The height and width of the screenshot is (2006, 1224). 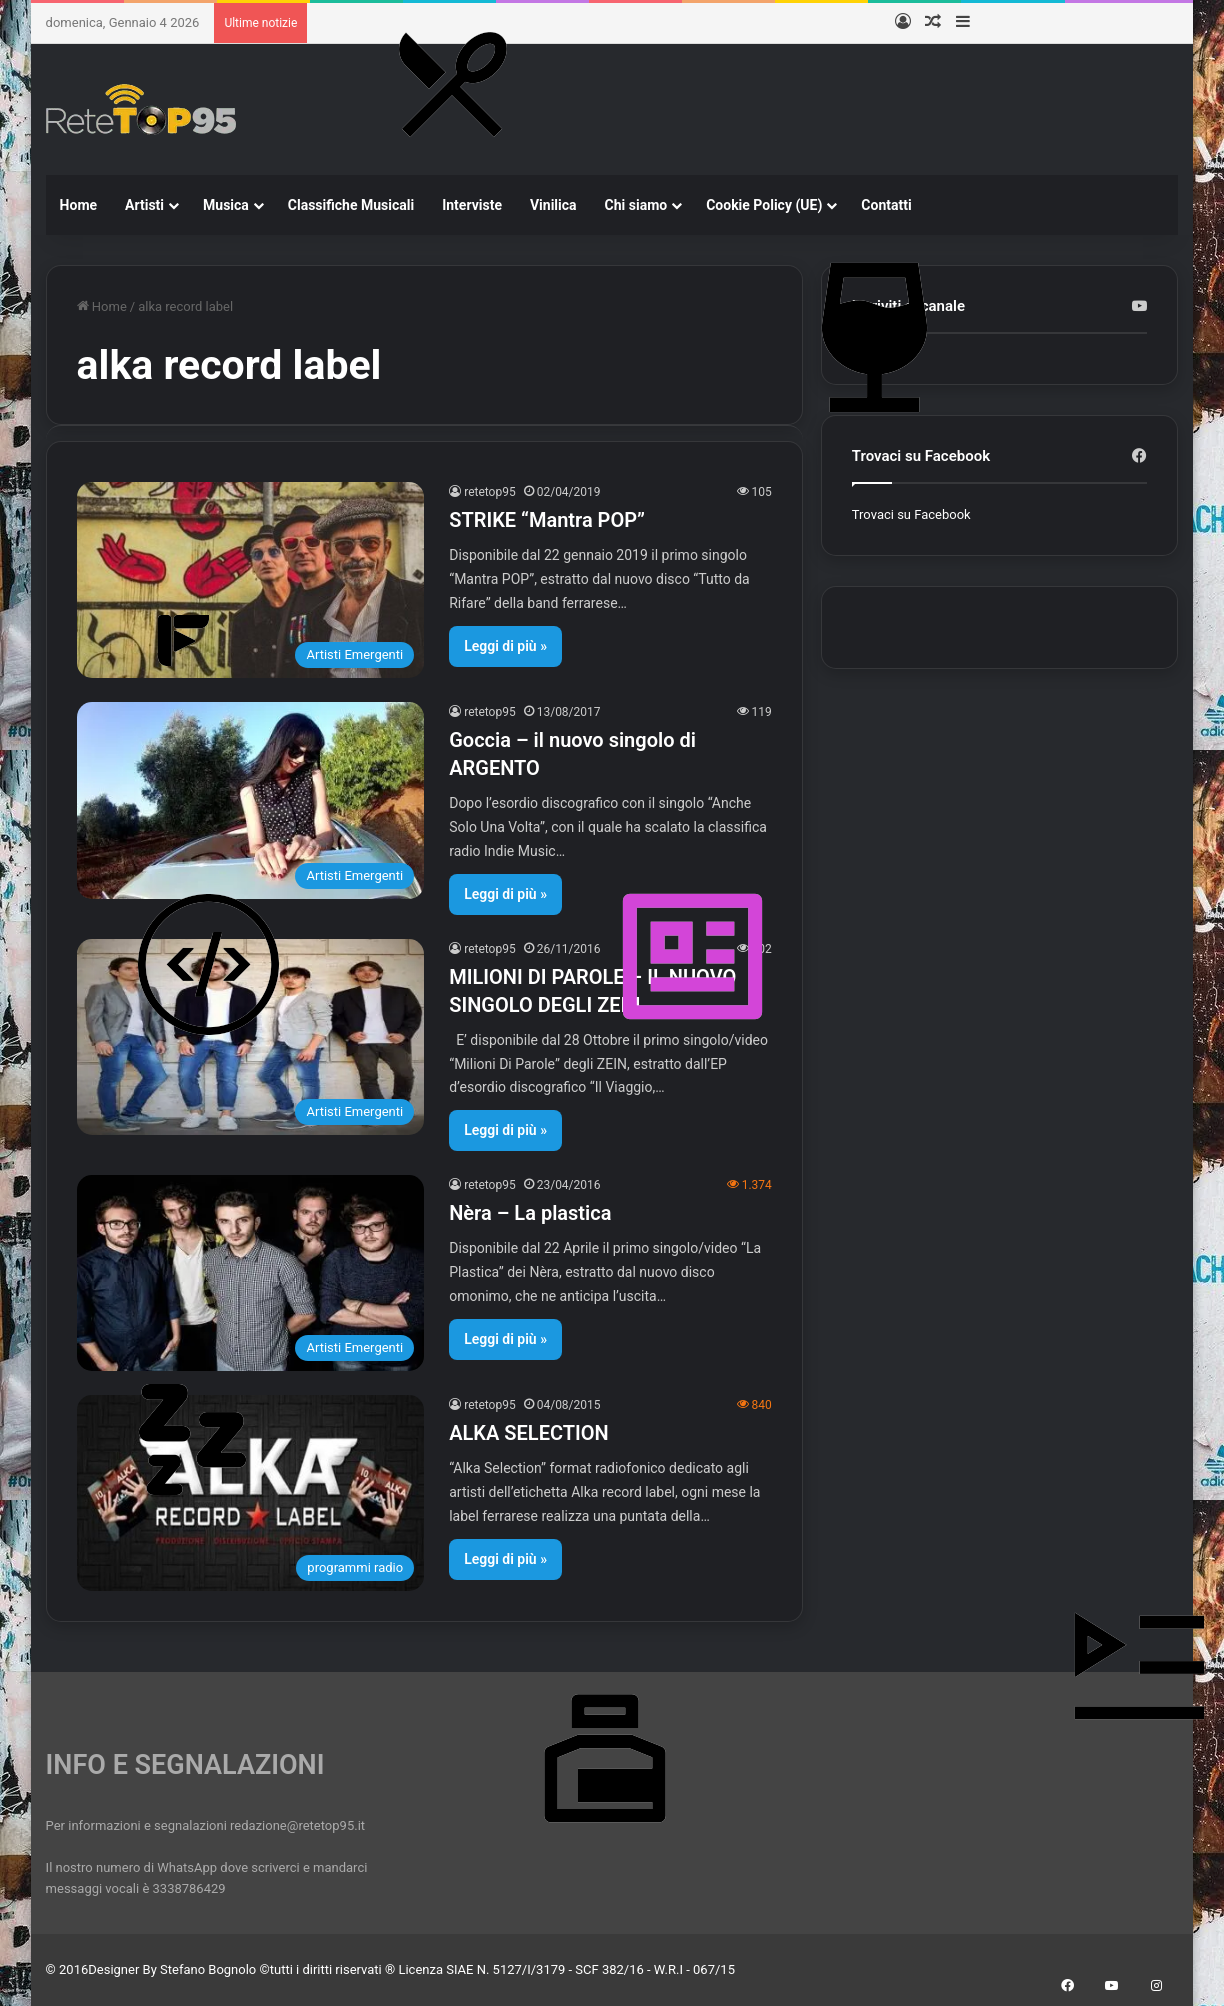 What do you see at coordinates (874, 337) in the screenshot?
I see `view wine or beverage menu` at bounding box center [874, 337].